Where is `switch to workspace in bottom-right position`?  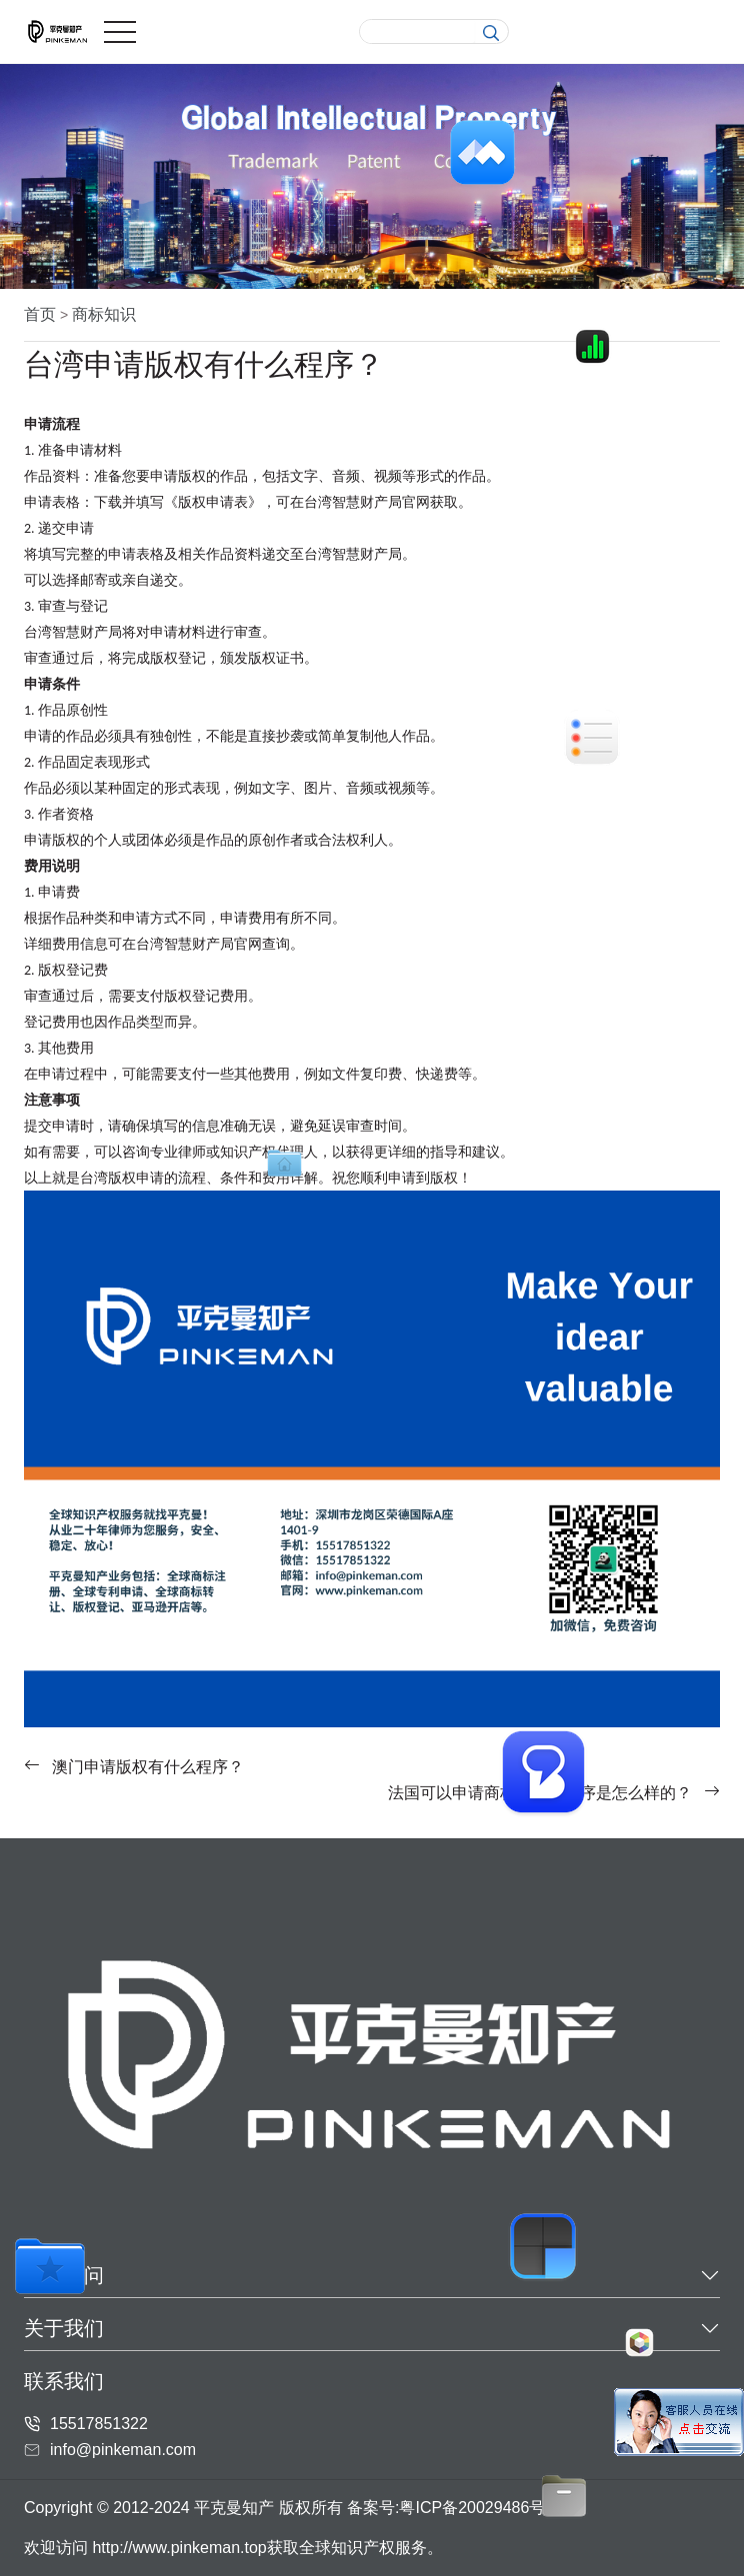 switch to workspace in bottom-right position is located at coordinates (543, 2246).